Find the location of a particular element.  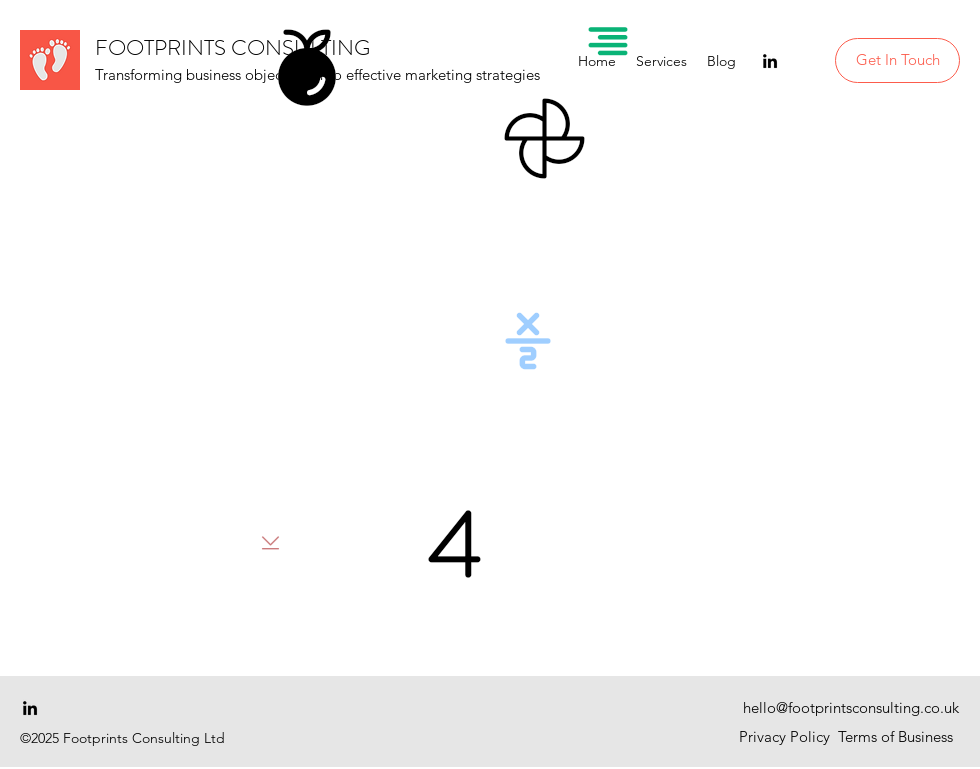

align text to the right is located at coordinates (608, 42).